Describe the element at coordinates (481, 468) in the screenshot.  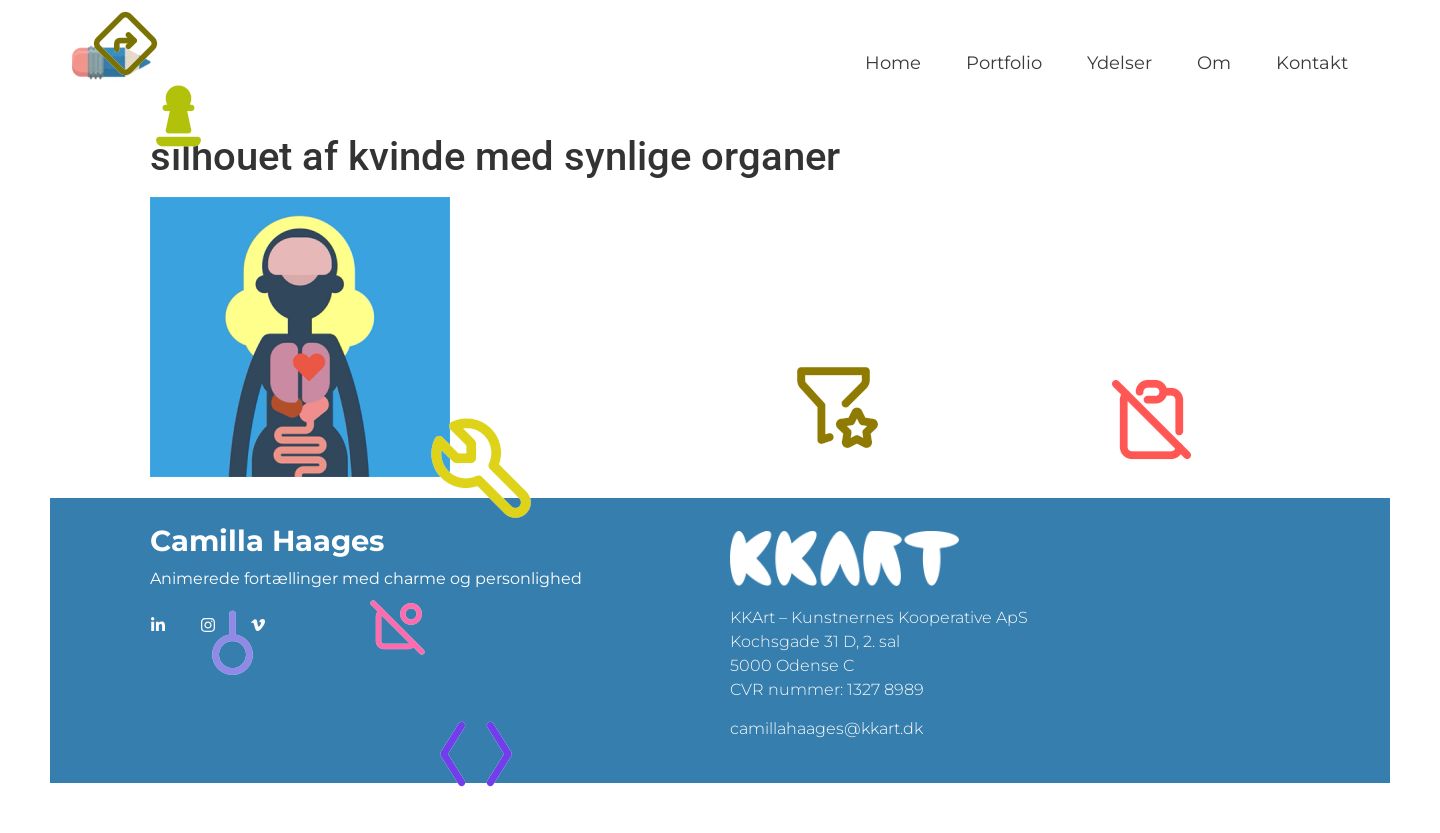
I see `access settings or configuration options` at that location.